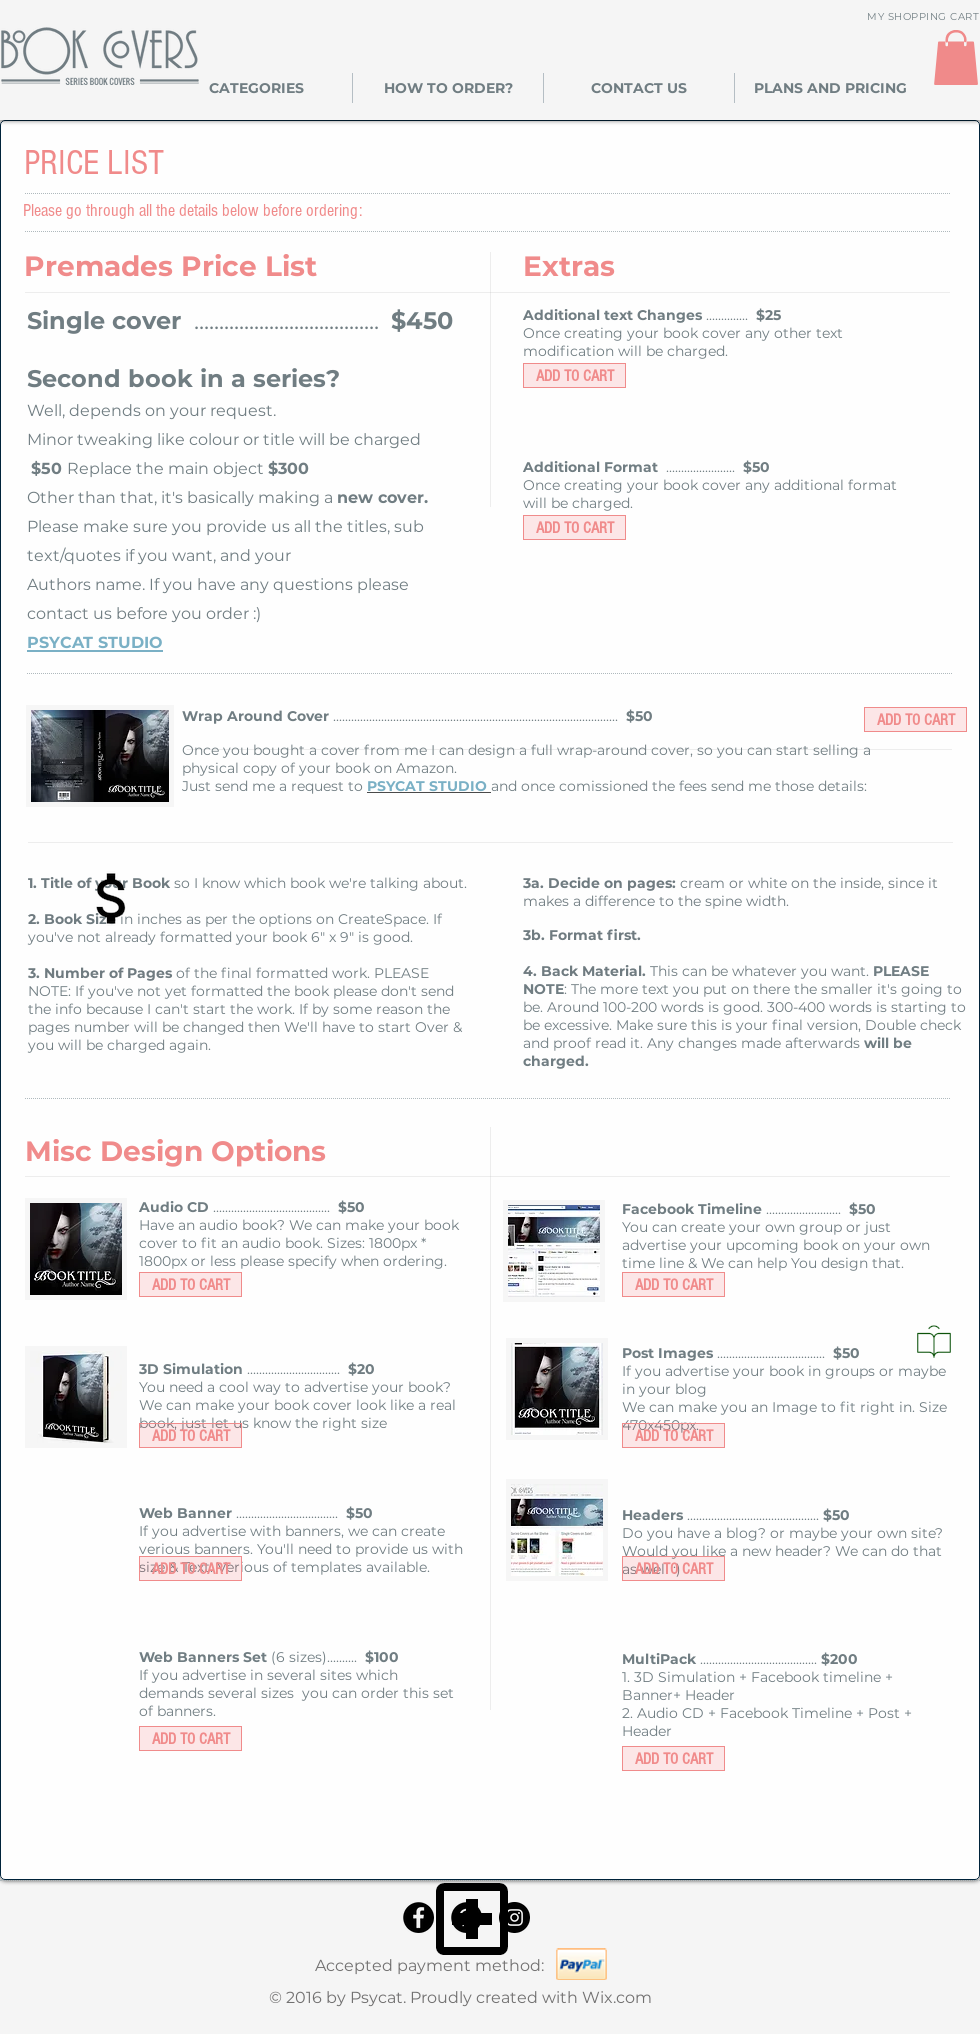 The image size is (980, 2034). I want to click on view pricing or payment options, so click(112, 898).